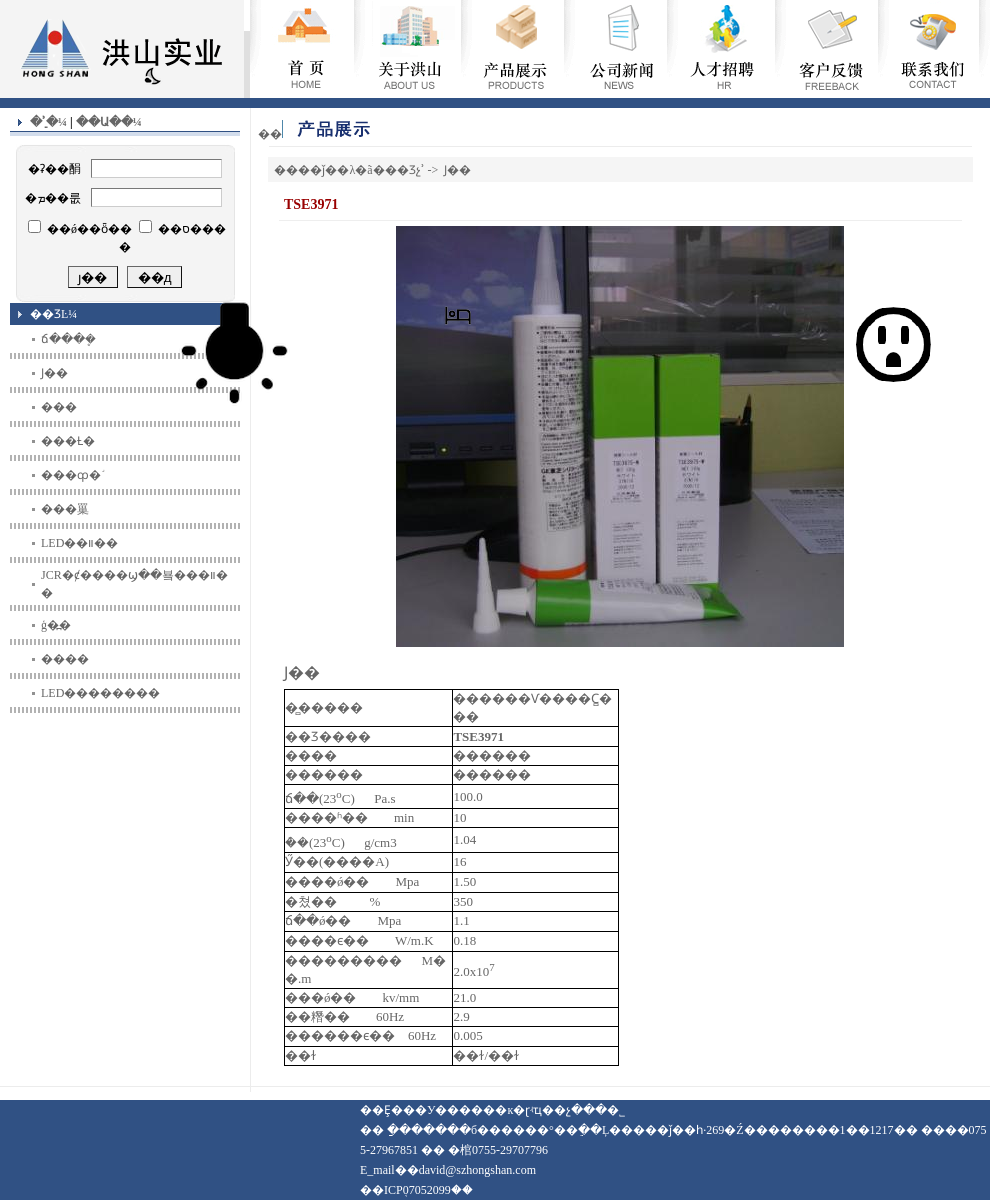  What do you see at coordinates (893, 344) in the screenshot?
I see `electrical outlet or power socket indicator` at bounding box center [893, 344].